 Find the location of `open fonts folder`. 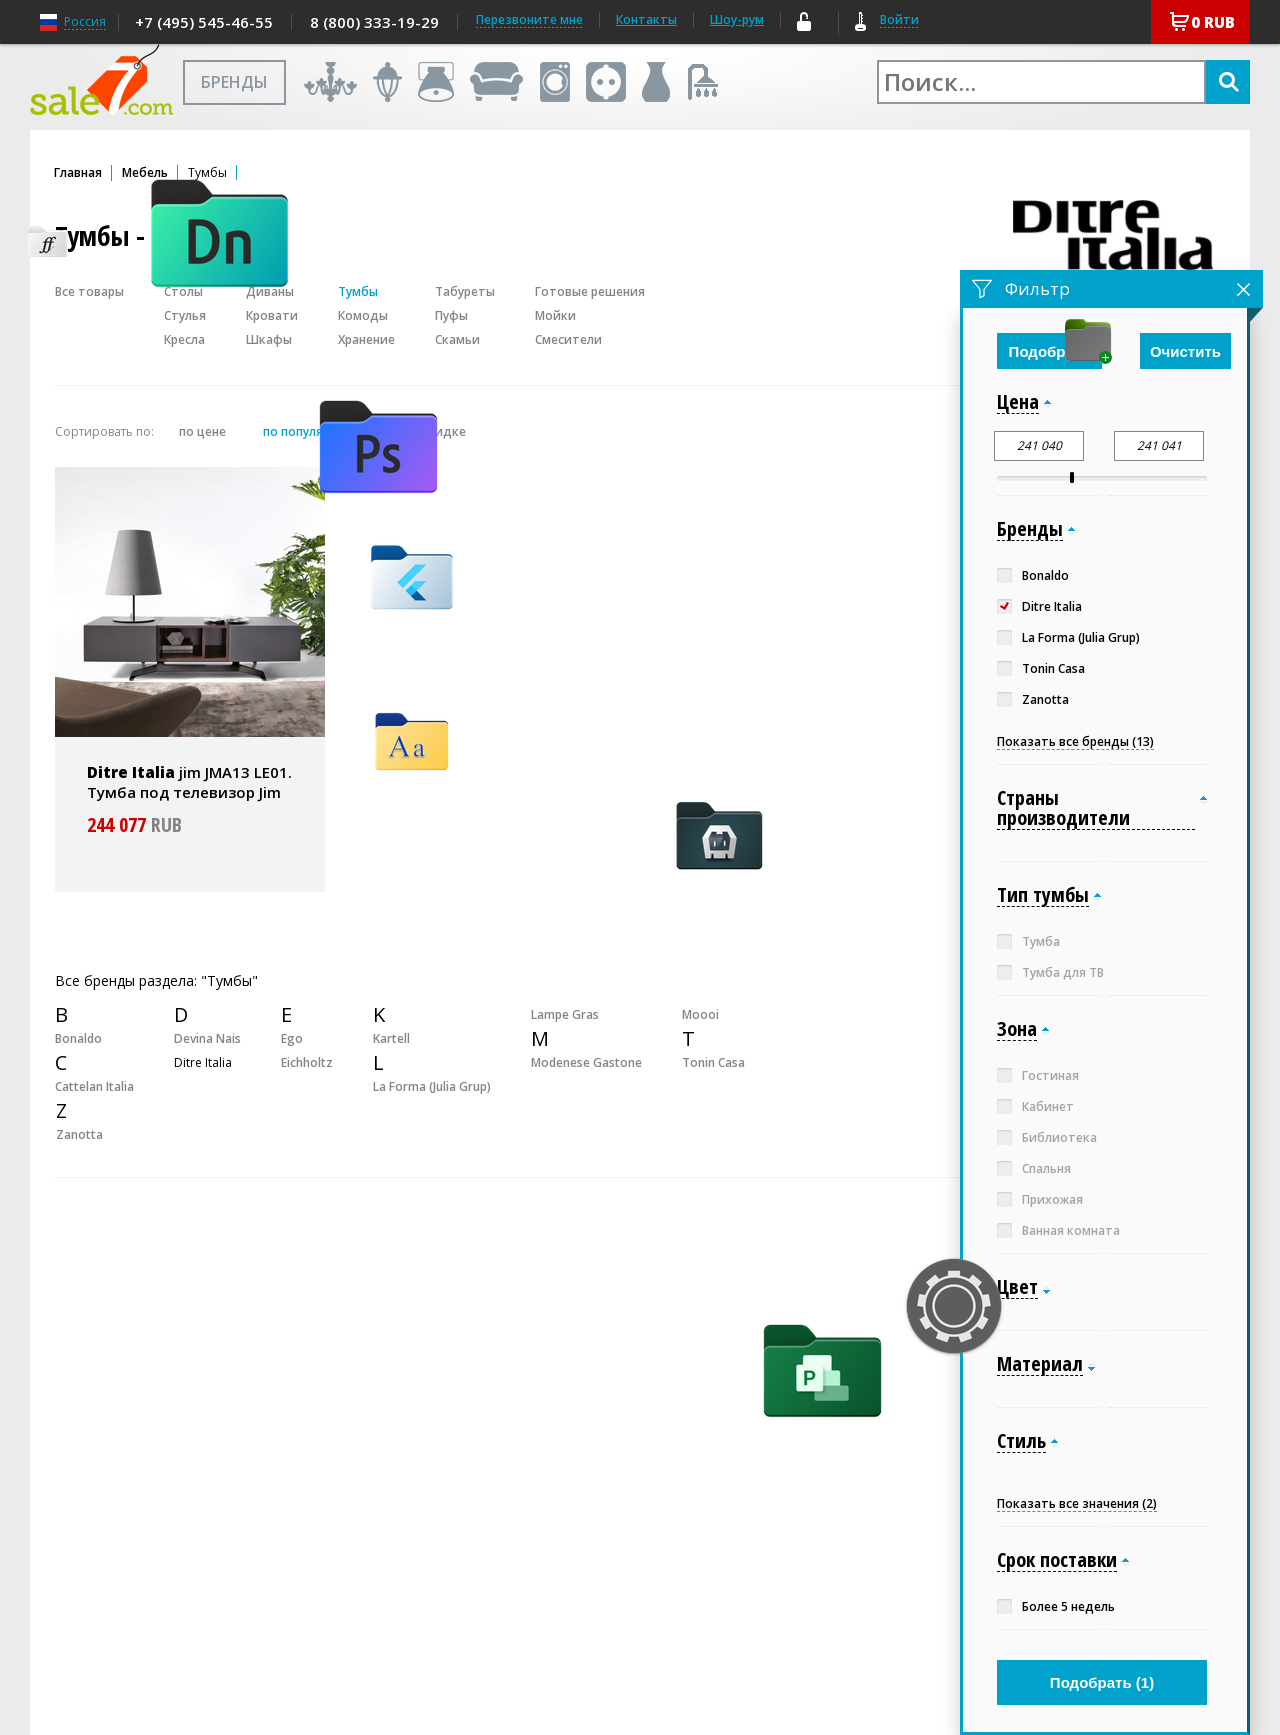

open fonts folder is located at coordinates (411, 743).